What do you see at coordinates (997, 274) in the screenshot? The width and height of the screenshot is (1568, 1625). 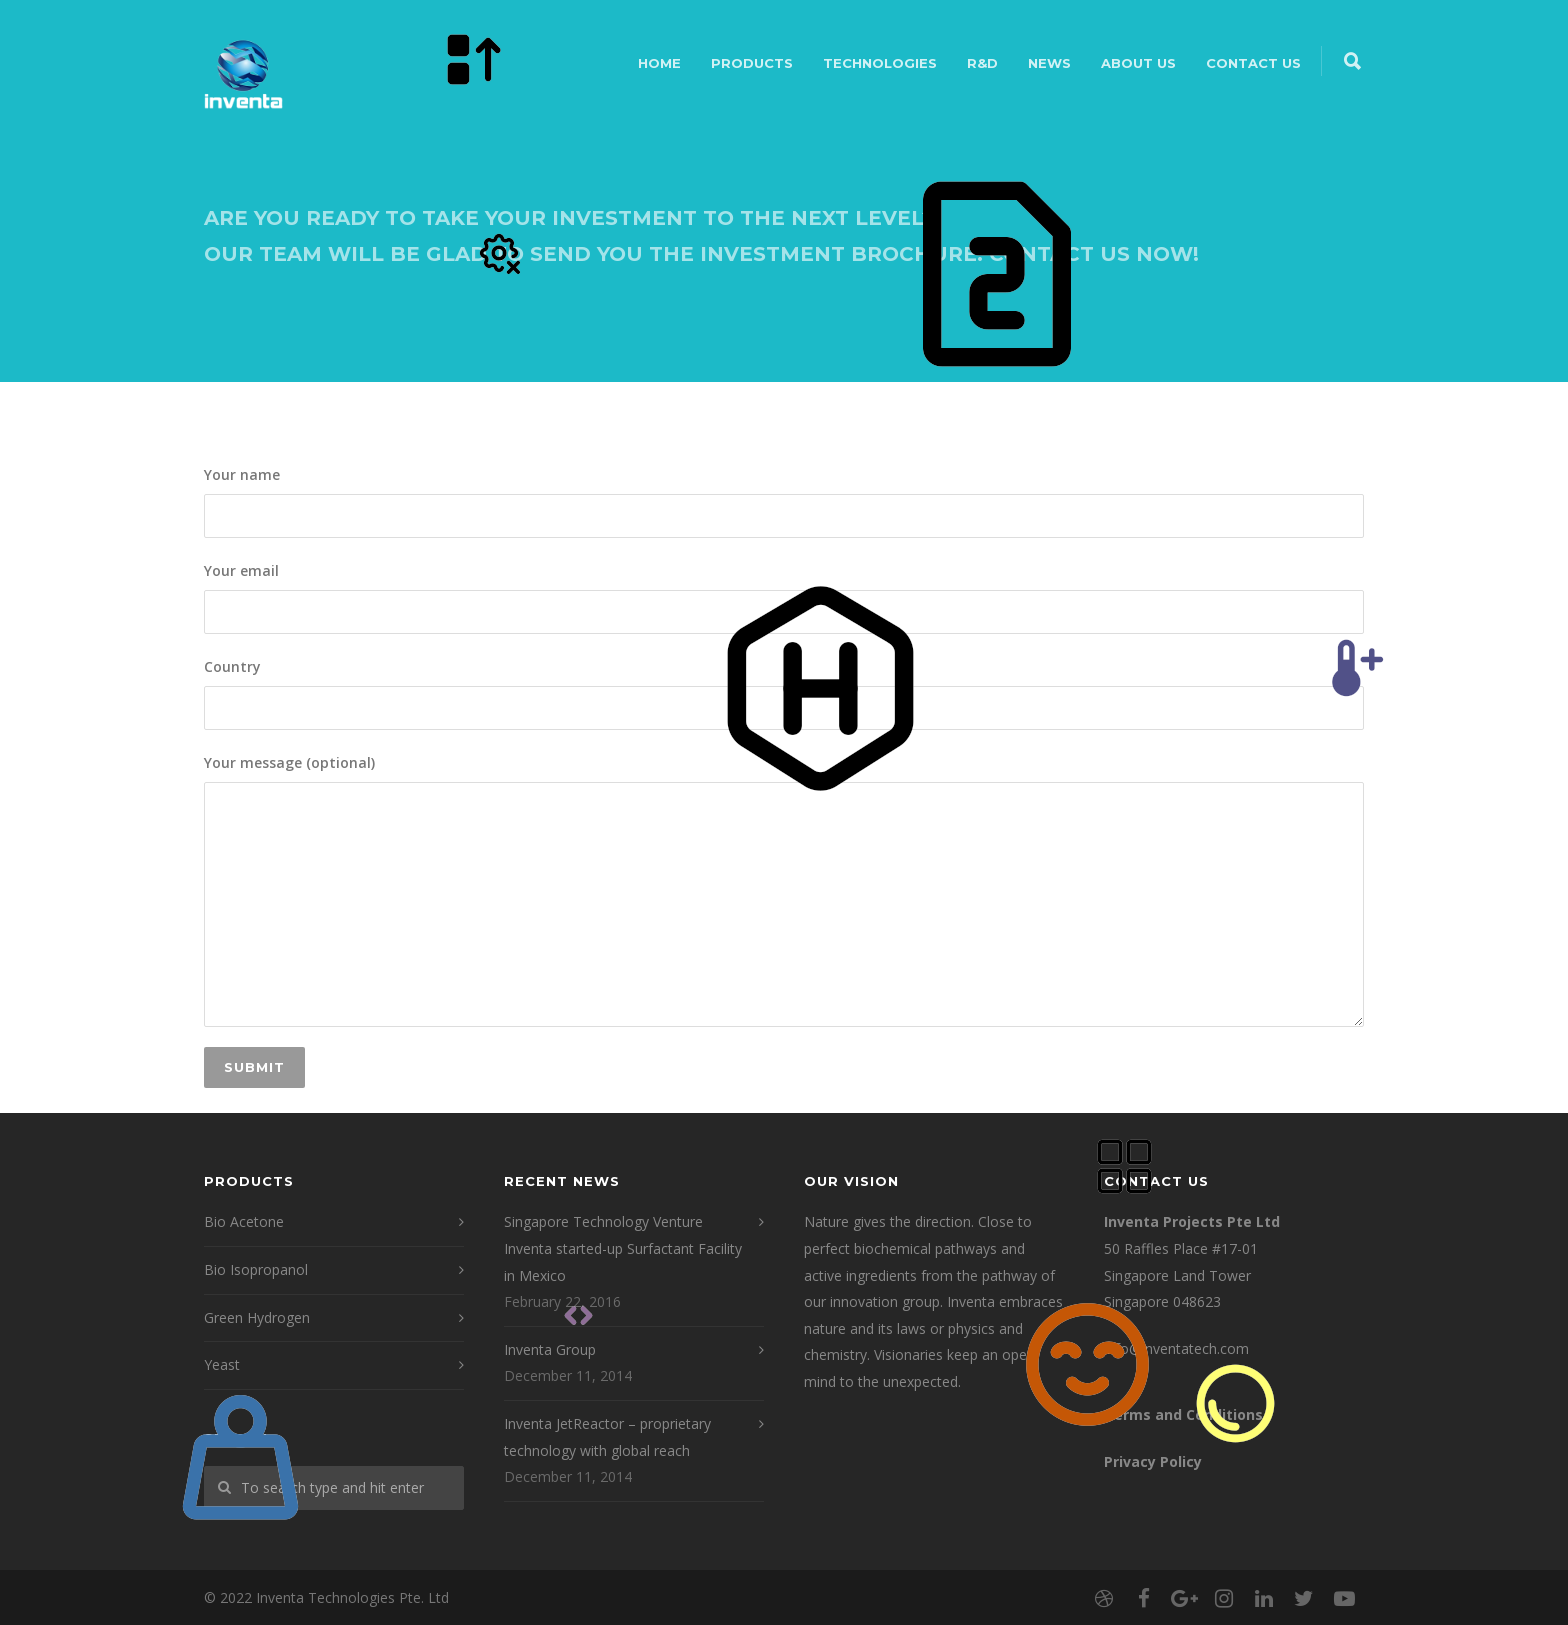 I see `indicates secondary SIM card slot` at bounding box center [997, 274].